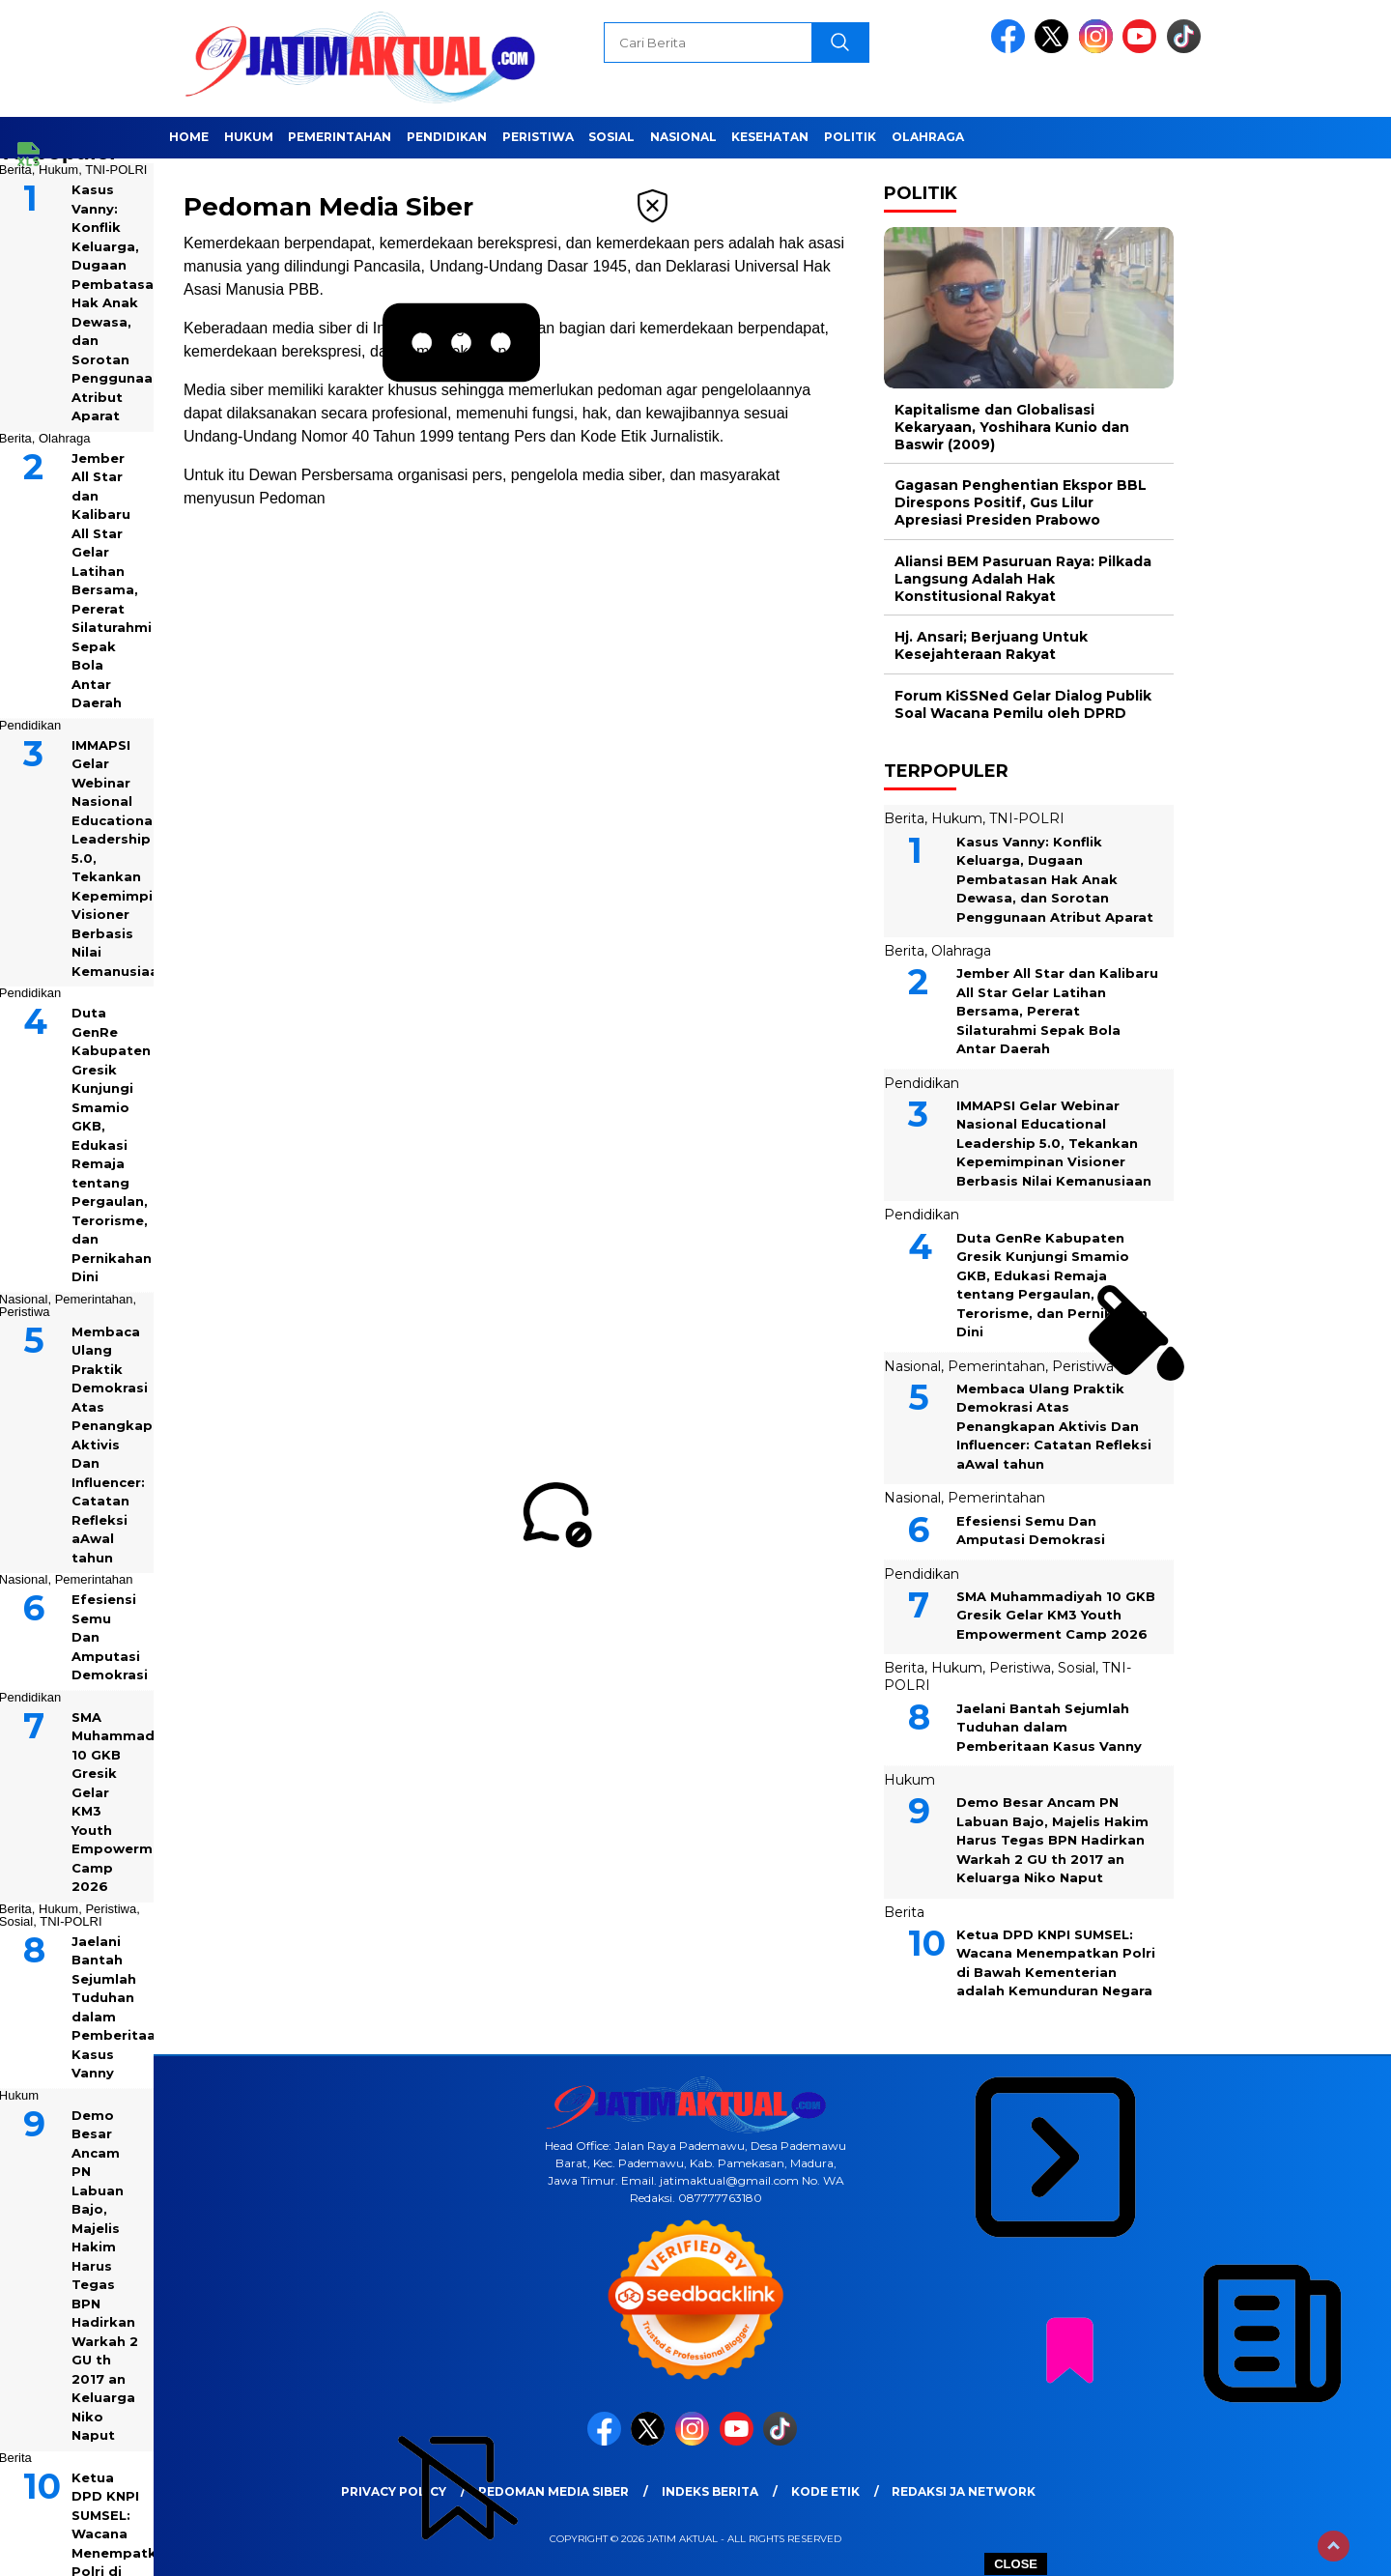 This screenshot has height=2576, width=1391. I want to click on navigate to the next item or page, so click(1055, 2157).